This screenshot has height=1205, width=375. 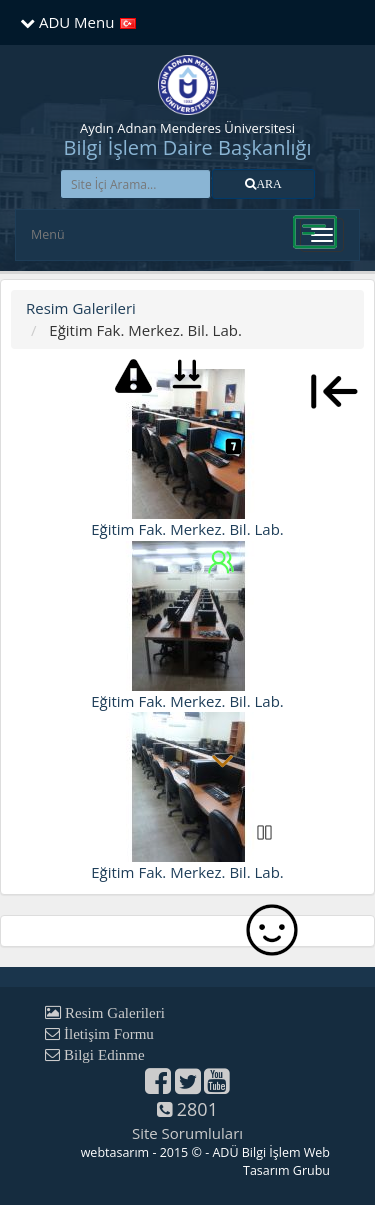 What do you see at coordinates (333, 391) in the screenshot?
I see `skip to the beginning of a track or playlist` at bounding box center [333, 391].